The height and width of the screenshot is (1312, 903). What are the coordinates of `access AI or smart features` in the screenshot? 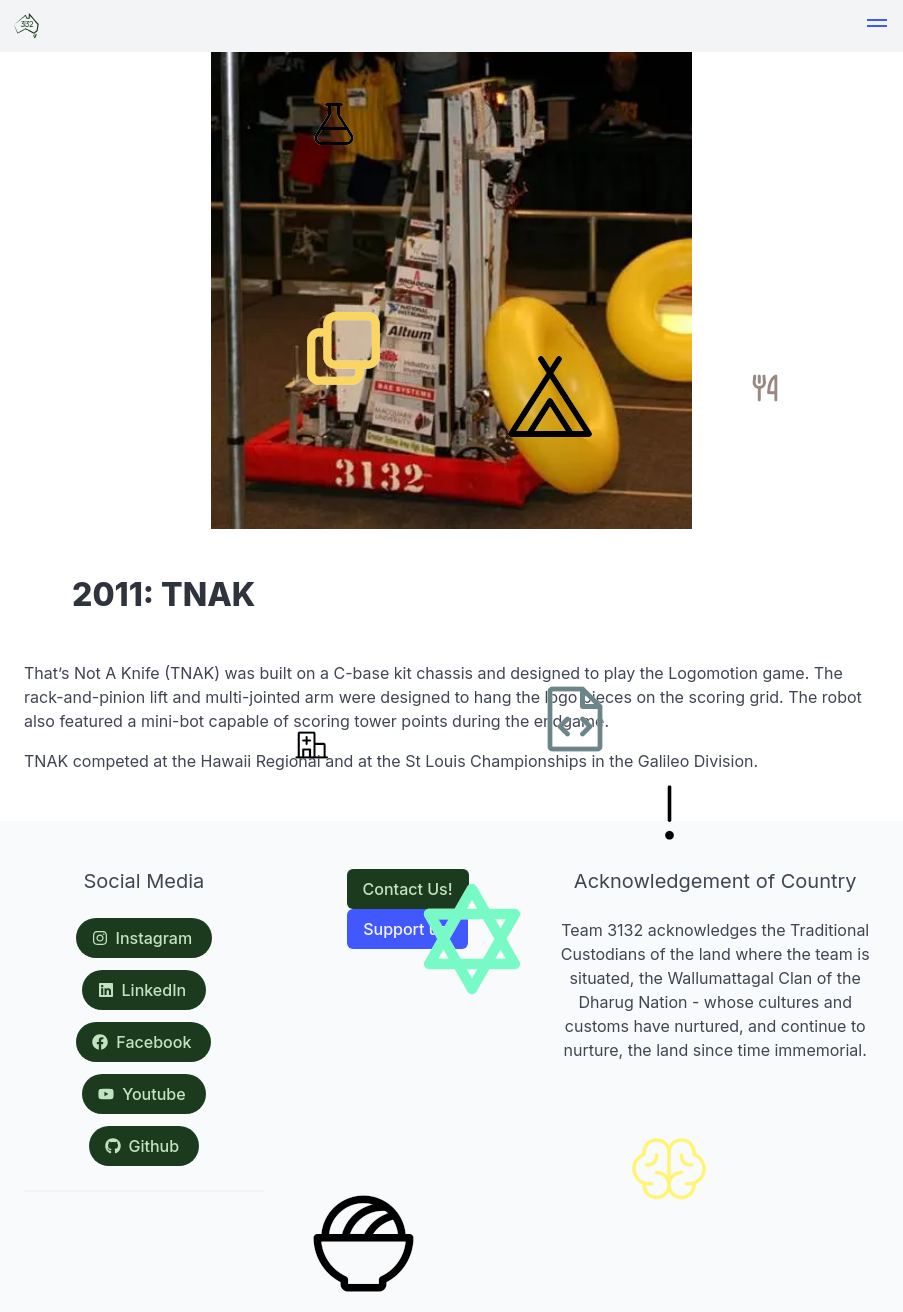 It's located at (669, 1170).